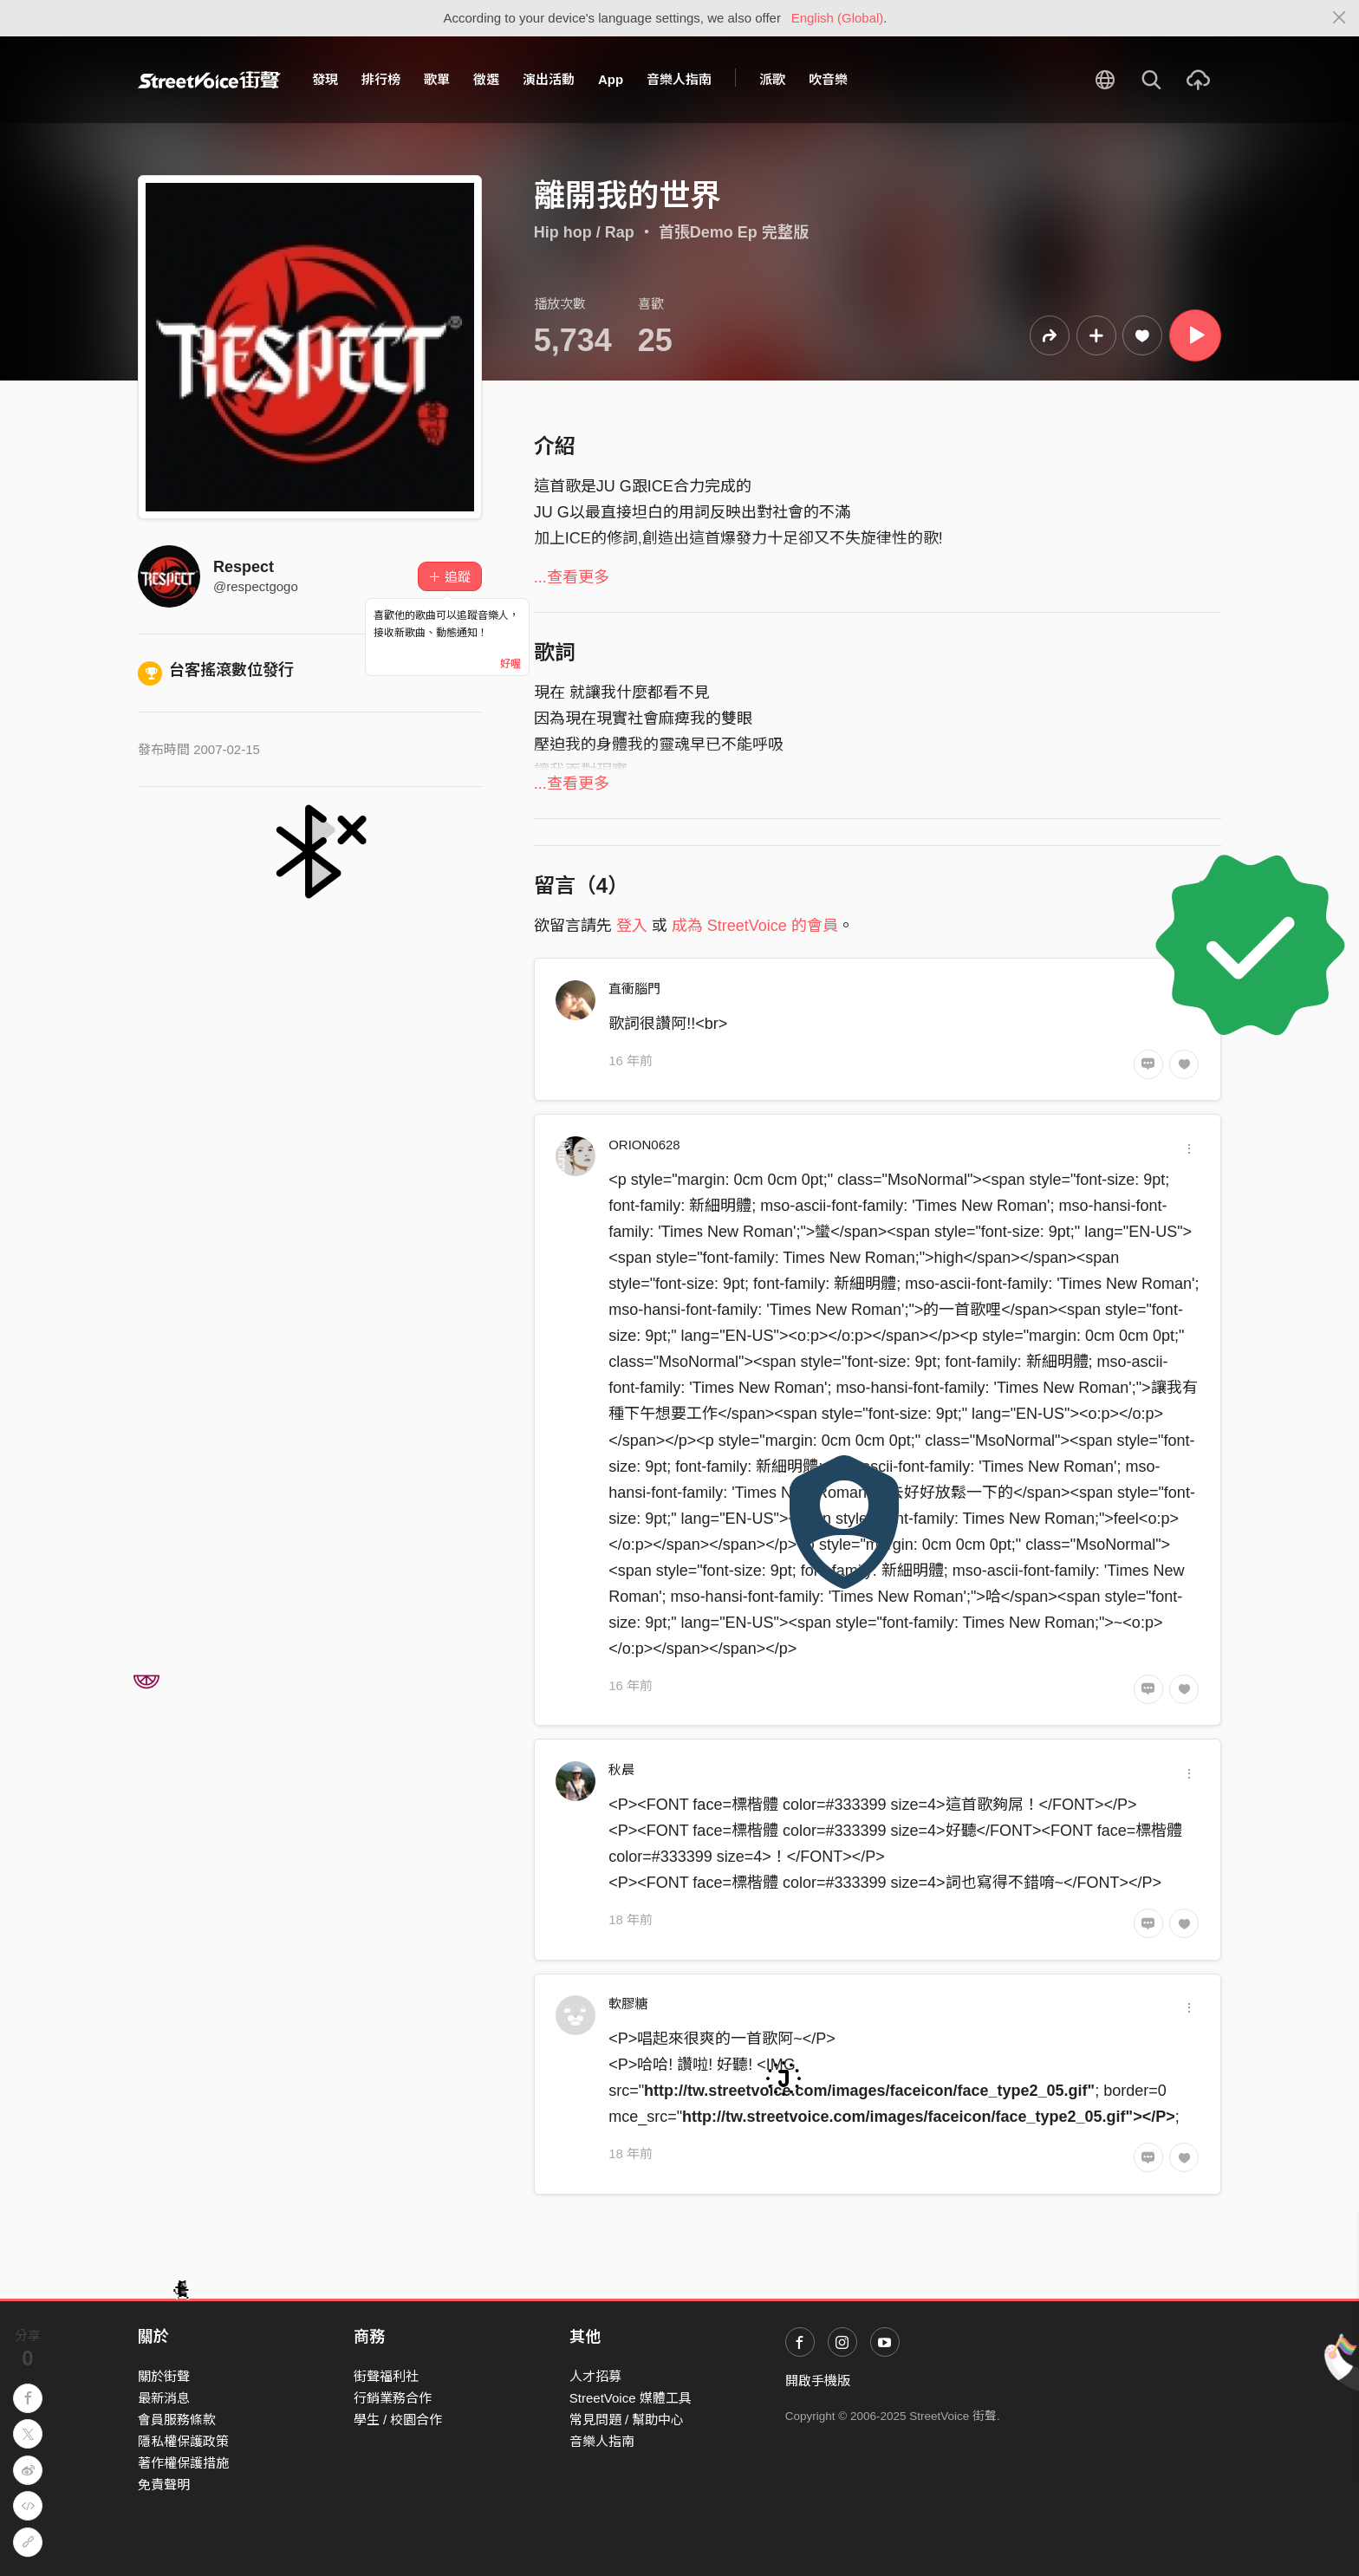 This screenshot has width=1359, height=2576. What do you see at coordinates (844, 1523) in the screenshot?
I see `manage user roles and permissions` at bounding box center [844, 1523].